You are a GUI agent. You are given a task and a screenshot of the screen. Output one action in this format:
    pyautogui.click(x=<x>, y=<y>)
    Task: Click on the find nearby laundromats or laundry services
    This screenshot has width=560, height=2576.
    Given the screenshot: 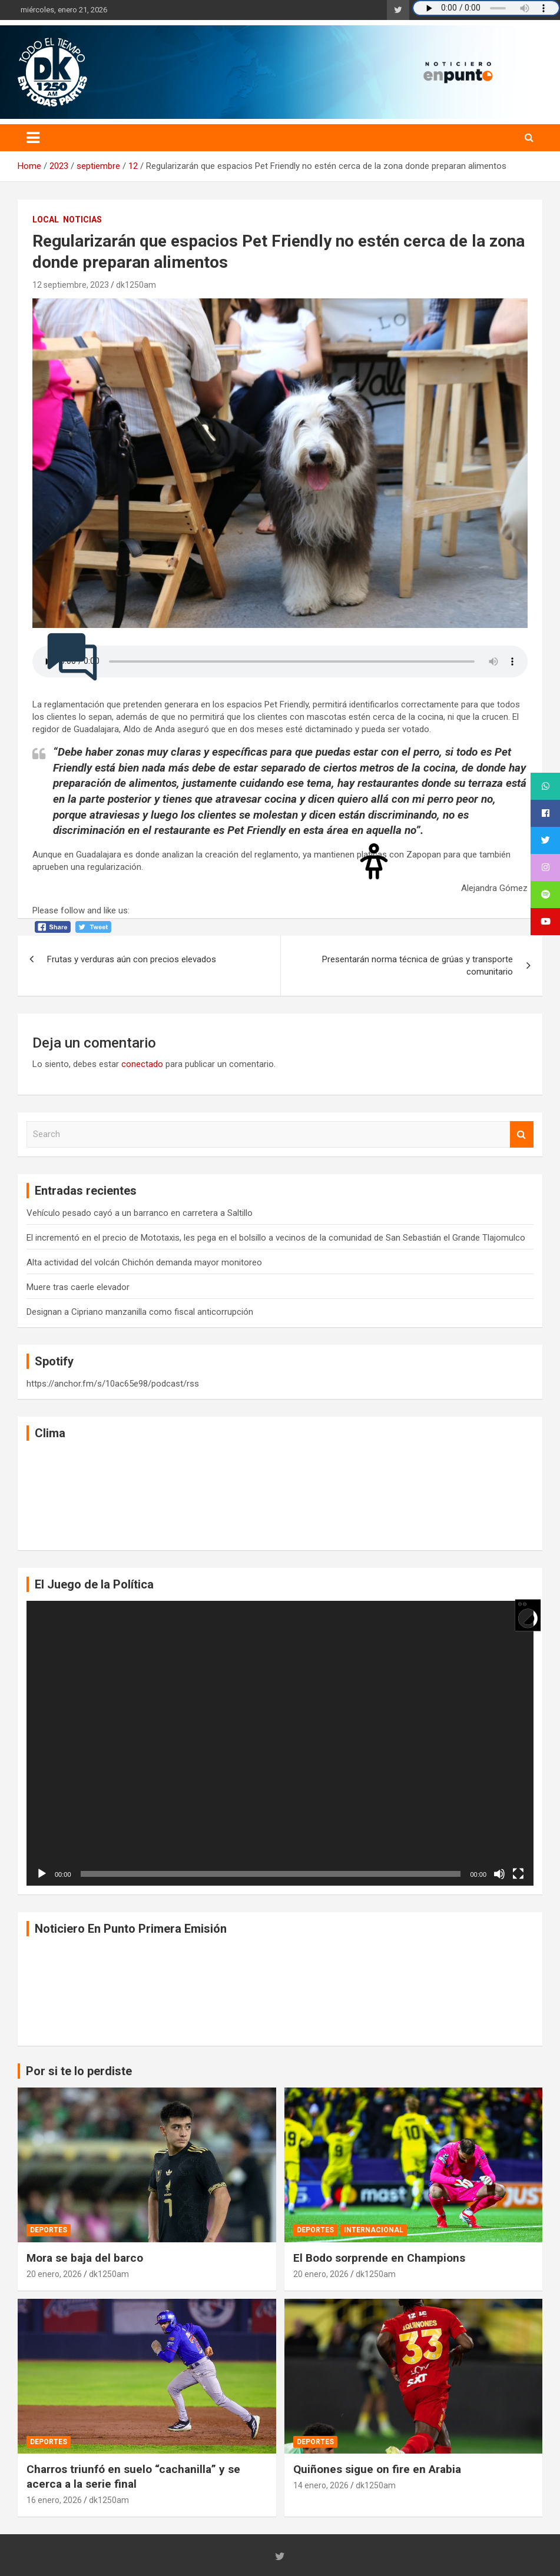 What is the action you would take?
    pyautogui.click(x=528, y=1615)
    